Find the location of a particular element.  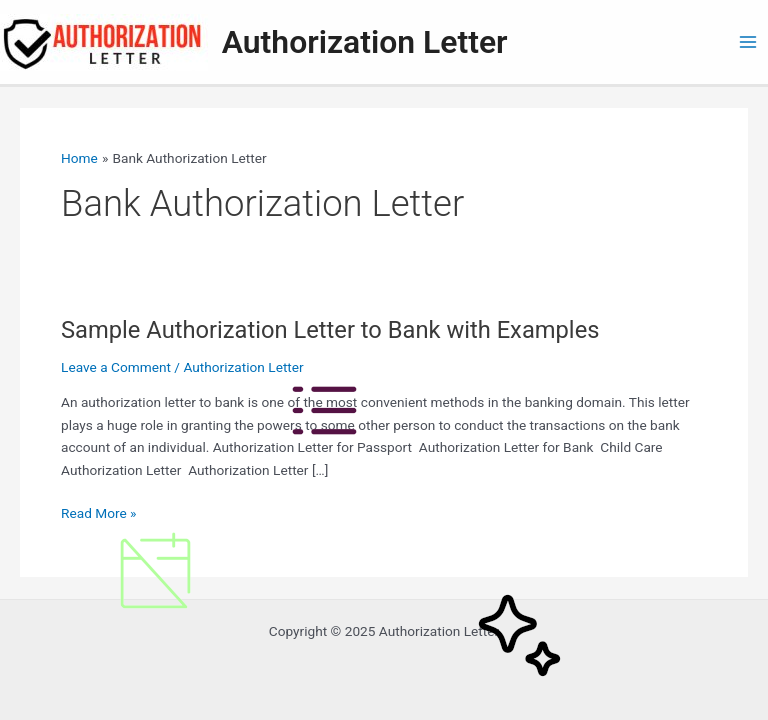

disable calendar or scheduling features is located at coordinates (155, 573).